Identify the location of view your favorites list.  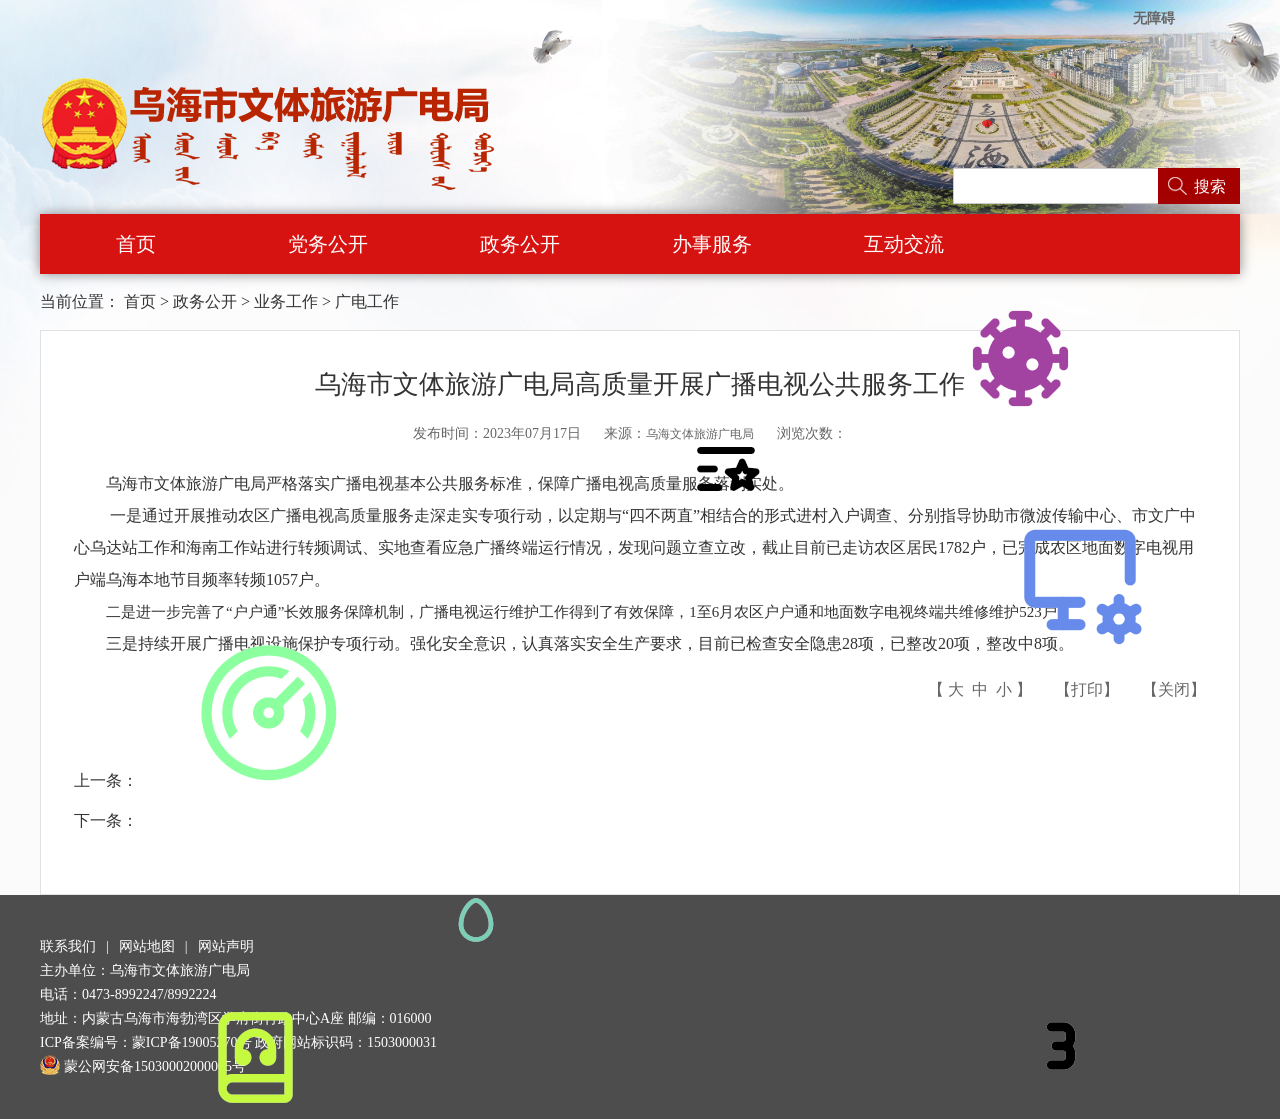
(726, 469).